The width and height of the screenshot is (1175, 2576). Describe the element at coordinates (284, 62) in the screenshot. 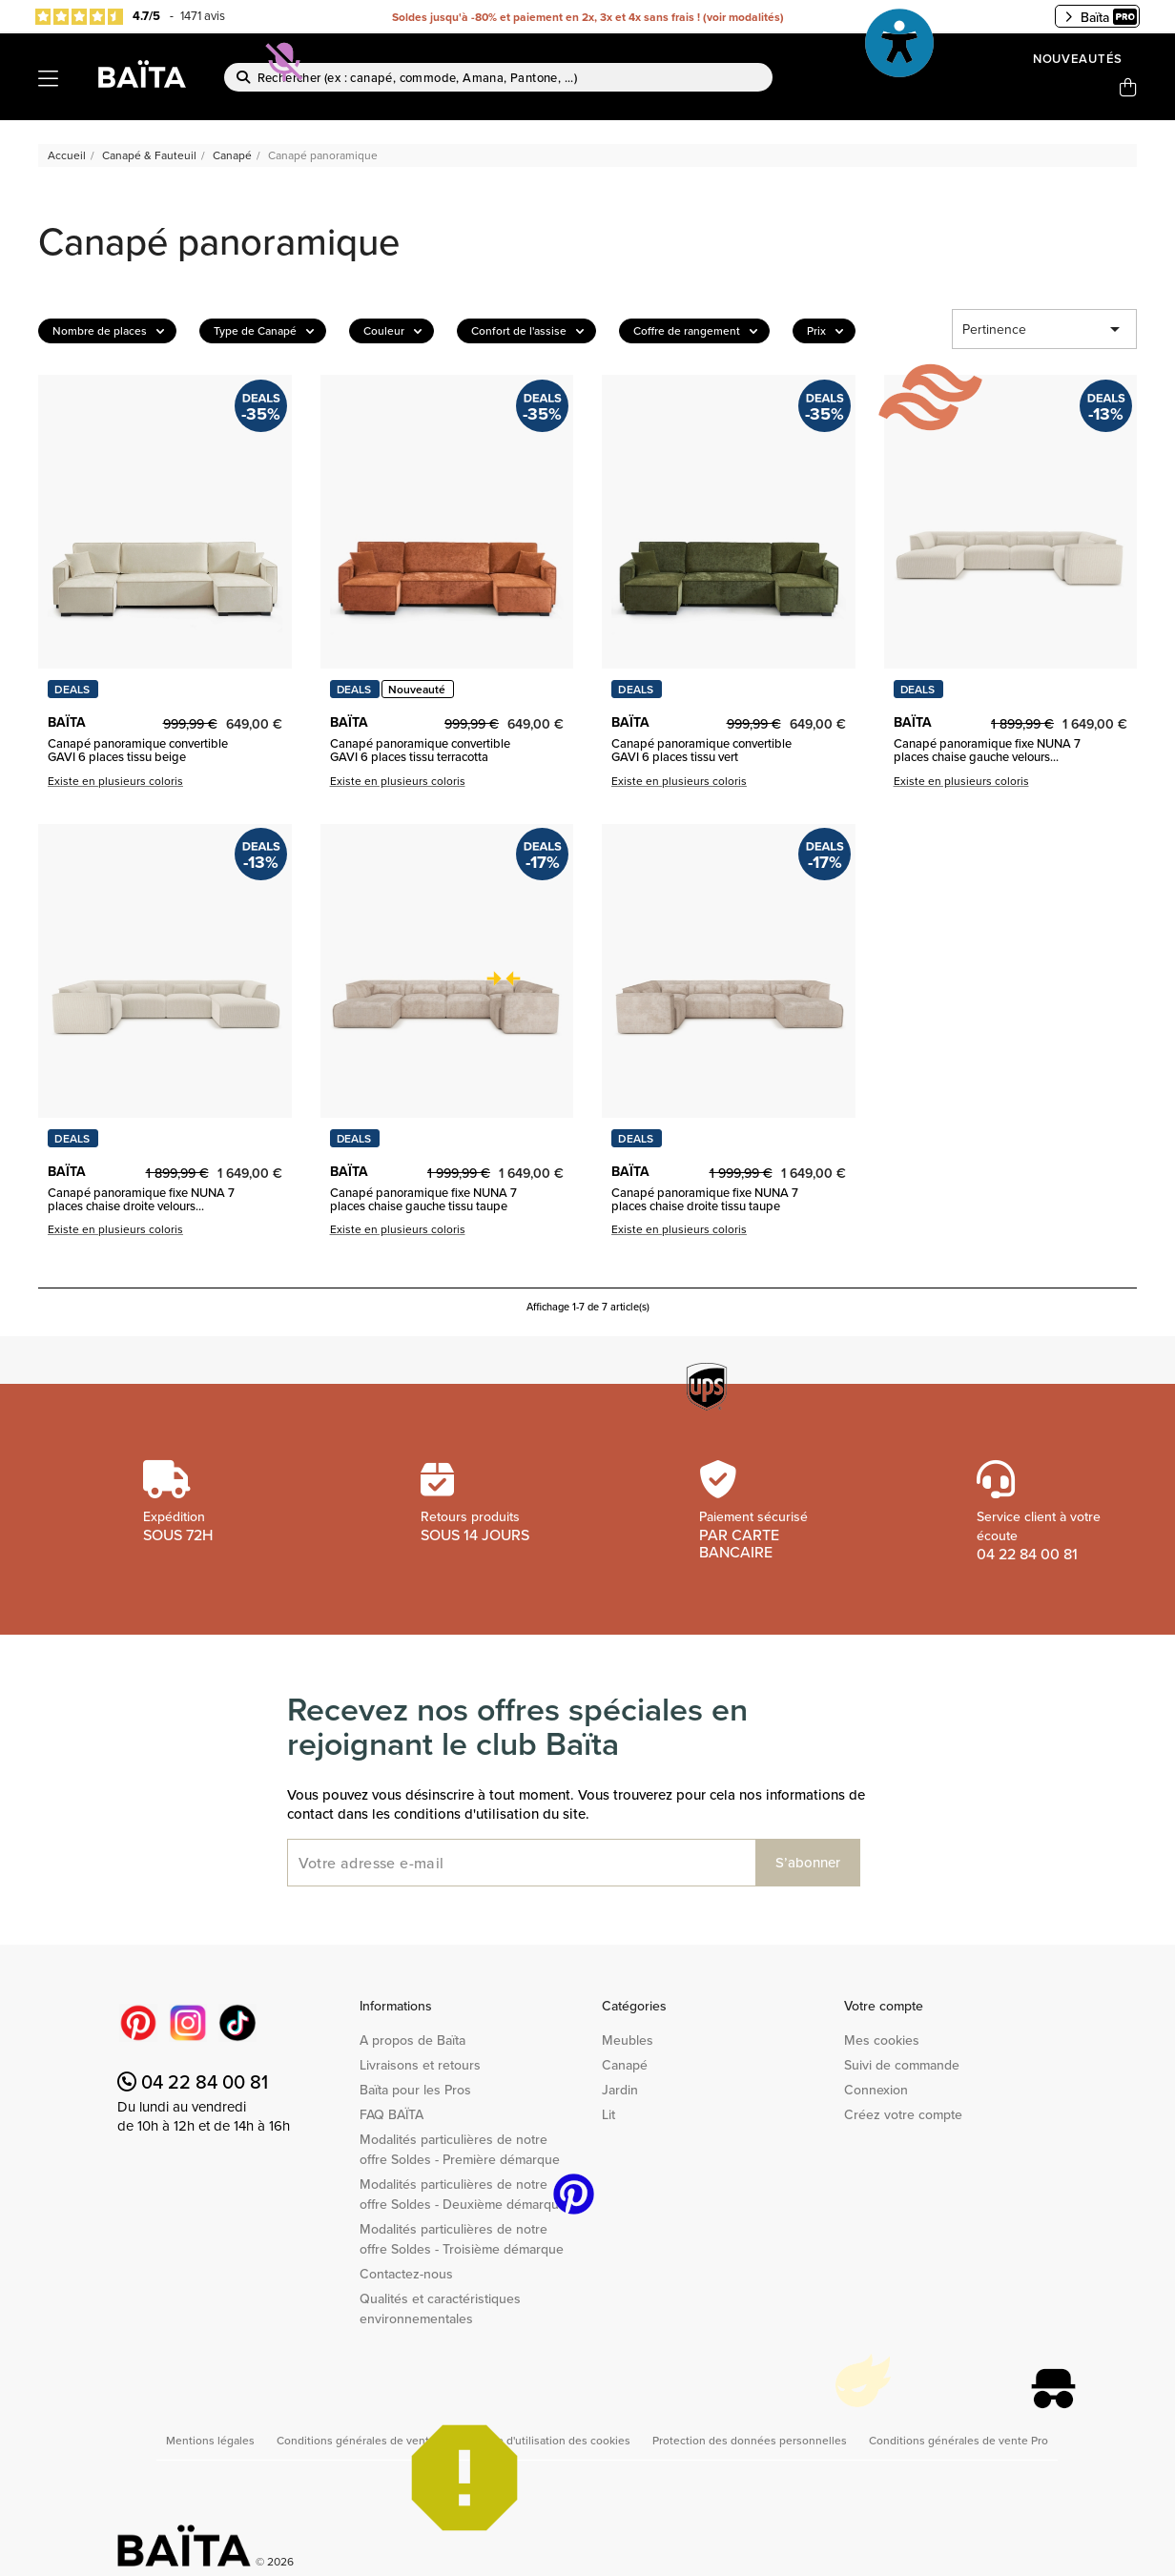

I see `microphone is muted` at that location.